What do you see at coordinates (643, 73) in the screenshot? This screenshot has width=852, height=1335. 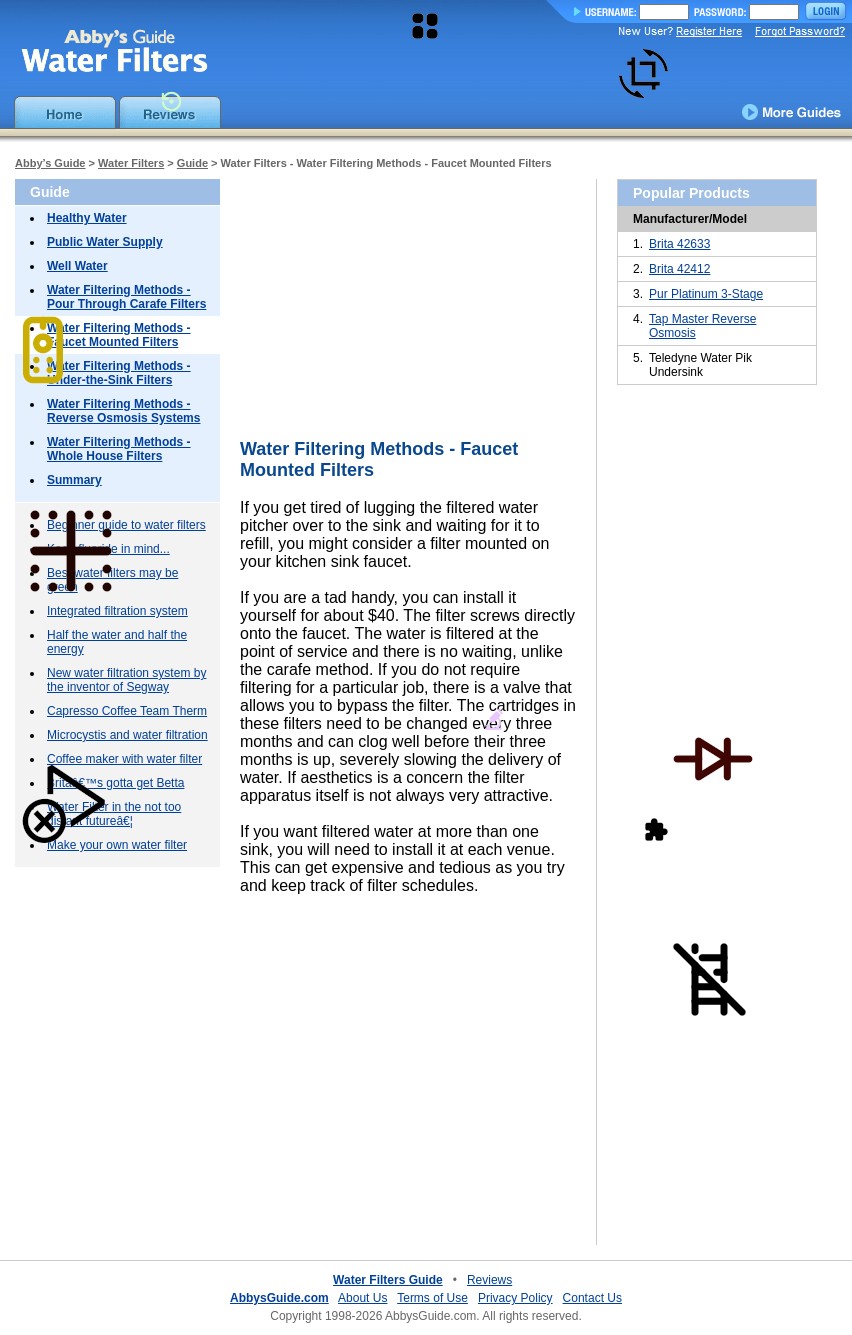 I see `rotate and crop an image` at bounding box center [643, 73].